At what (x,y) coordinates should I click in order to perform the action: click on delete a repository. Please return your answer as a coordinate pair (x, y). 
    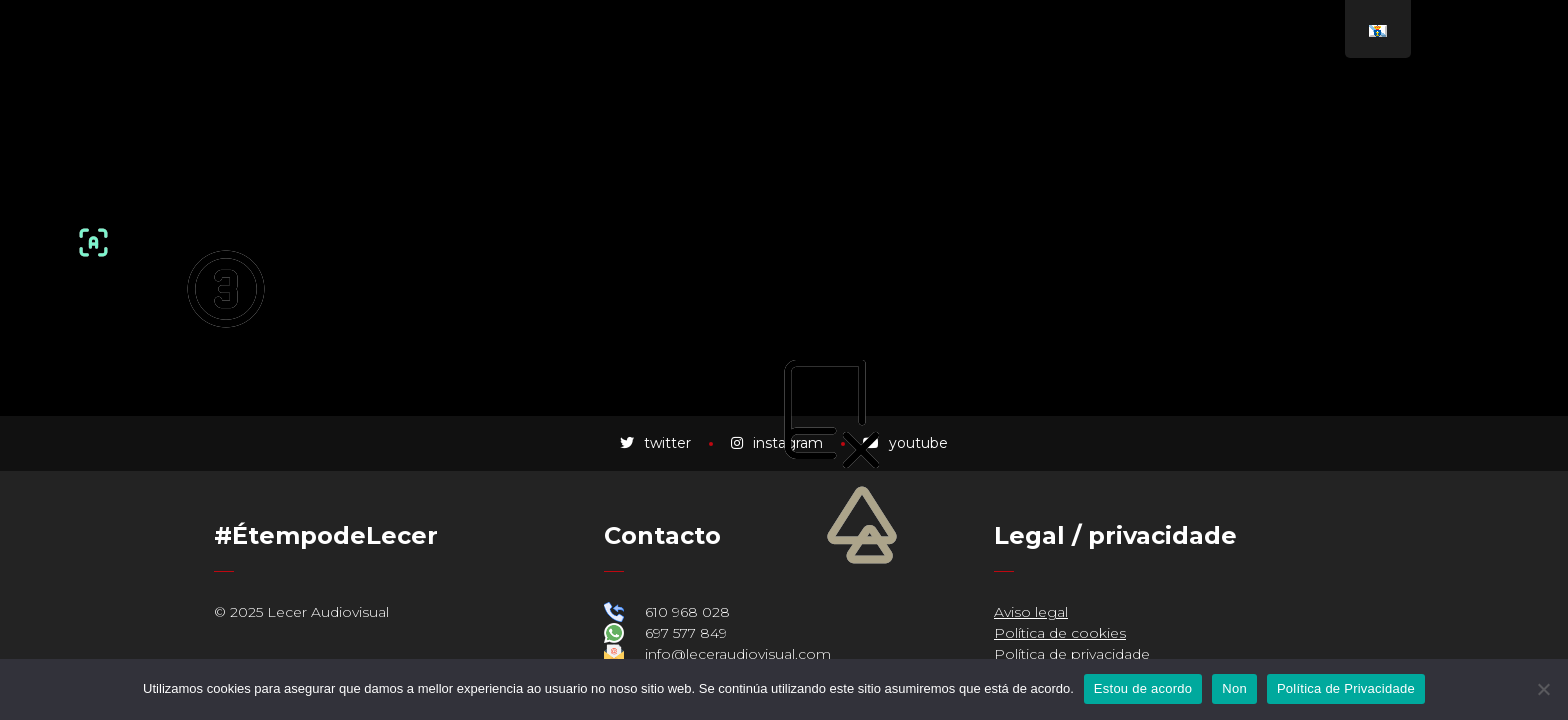
    Looking at the image, I should click on (825, 414).